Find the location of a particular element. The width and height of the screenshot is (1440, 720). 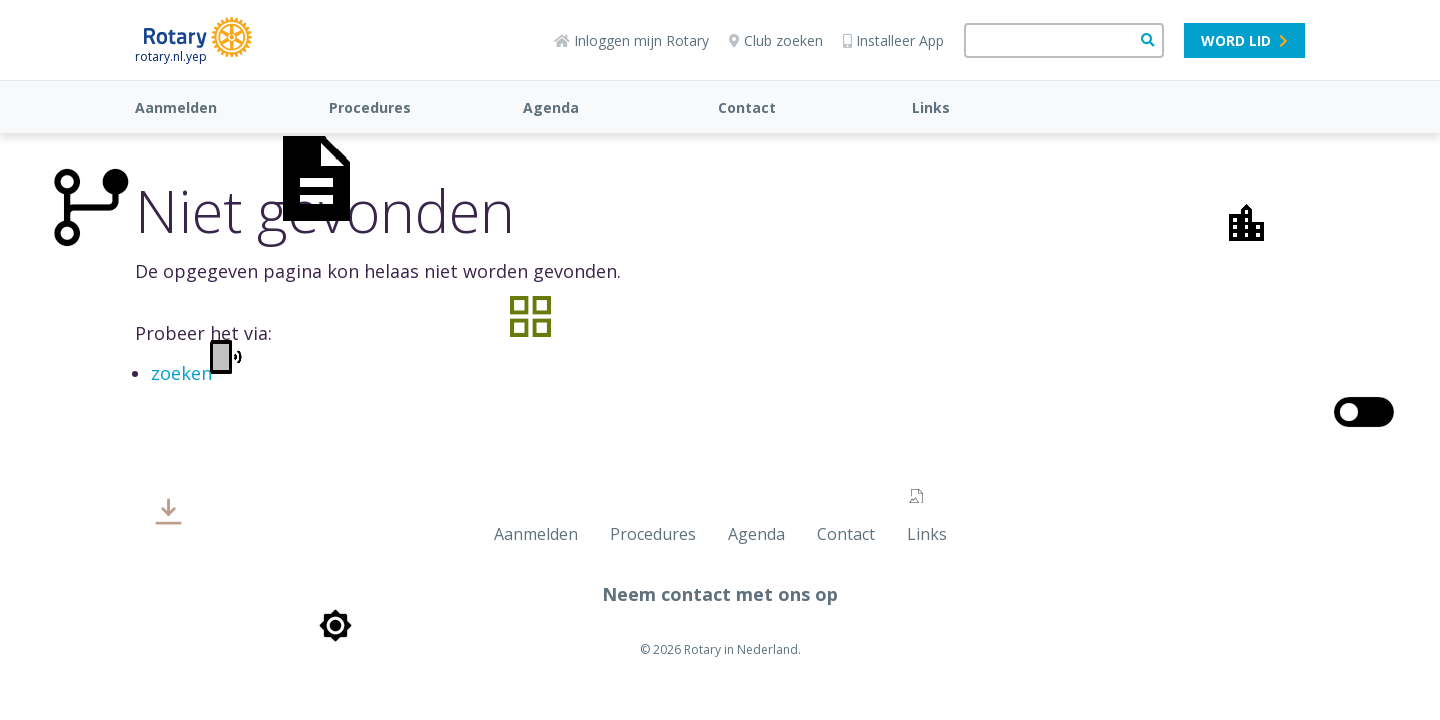

indicates an incoming call or notification on a linked device is located at coordinates (226, 357).